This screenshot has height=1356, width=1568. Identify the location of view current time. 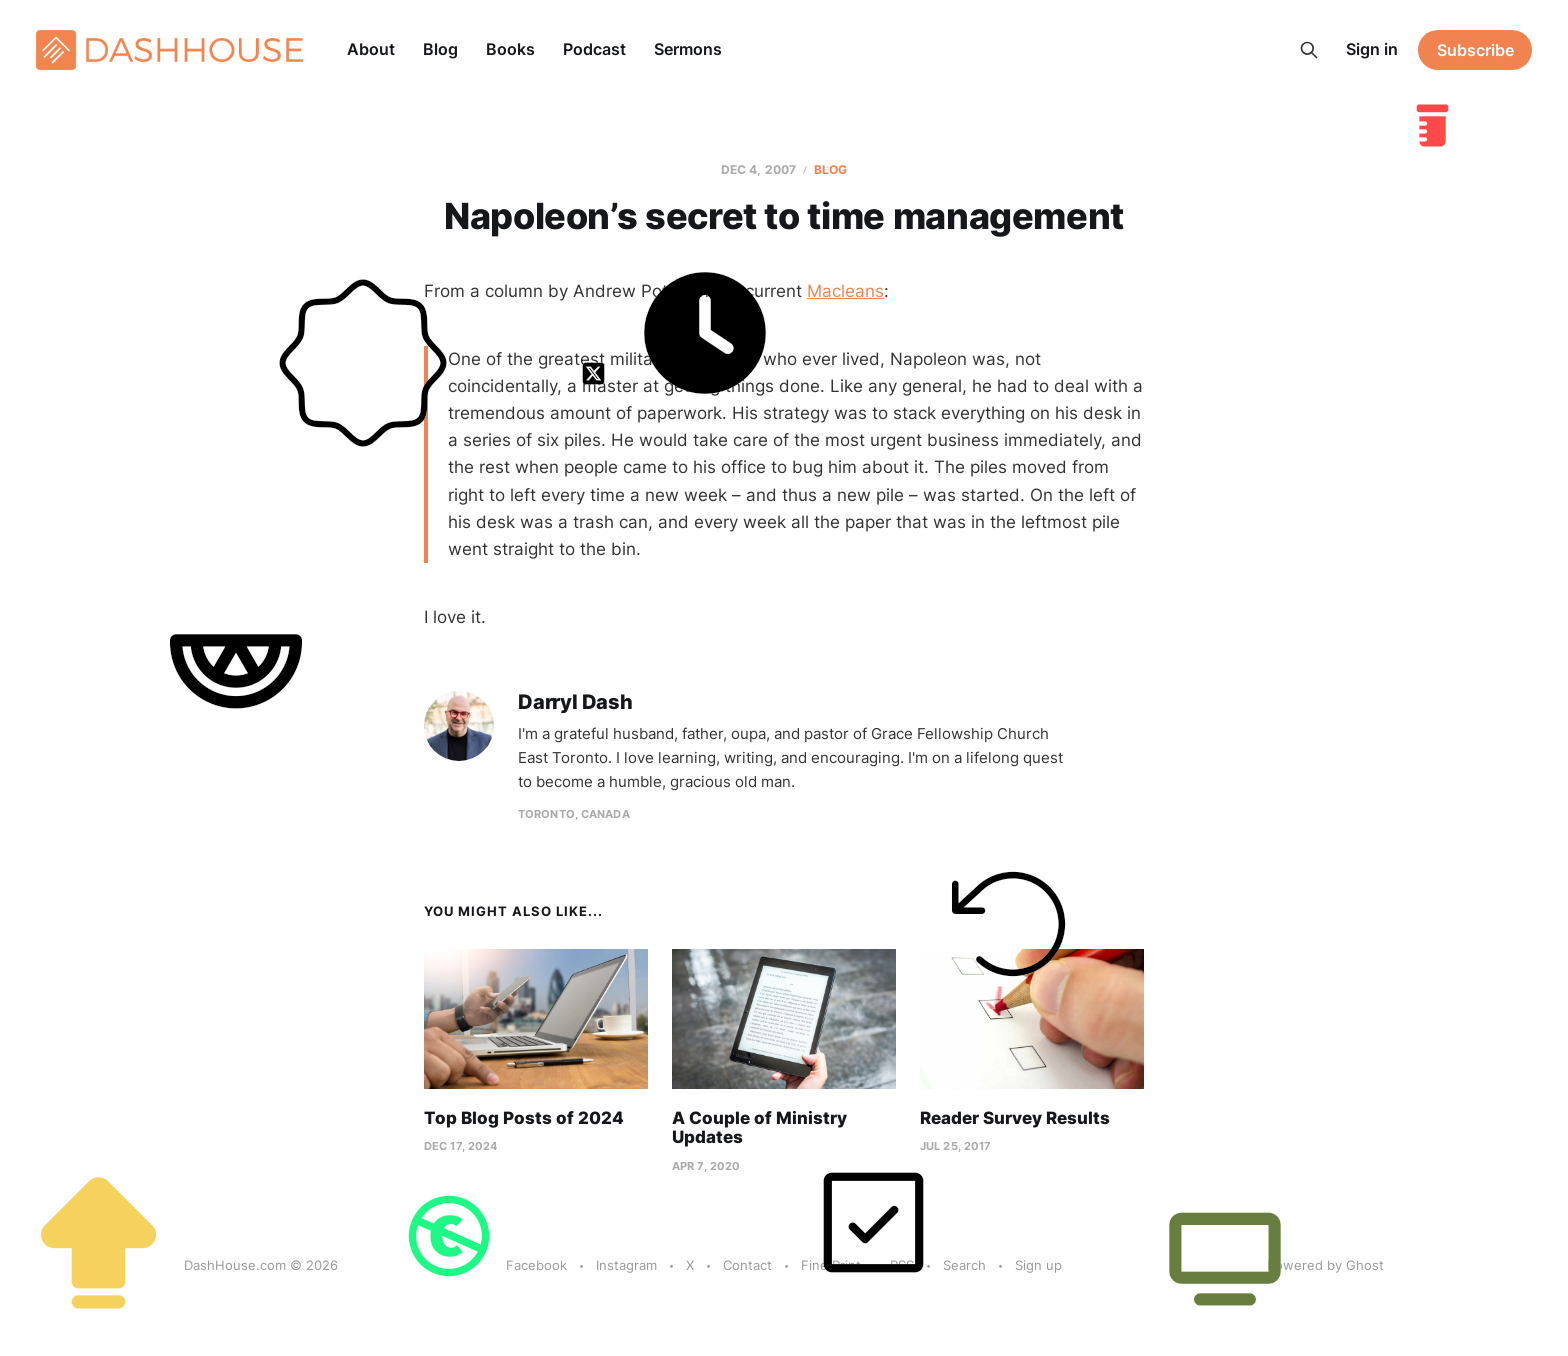
(705, 333).